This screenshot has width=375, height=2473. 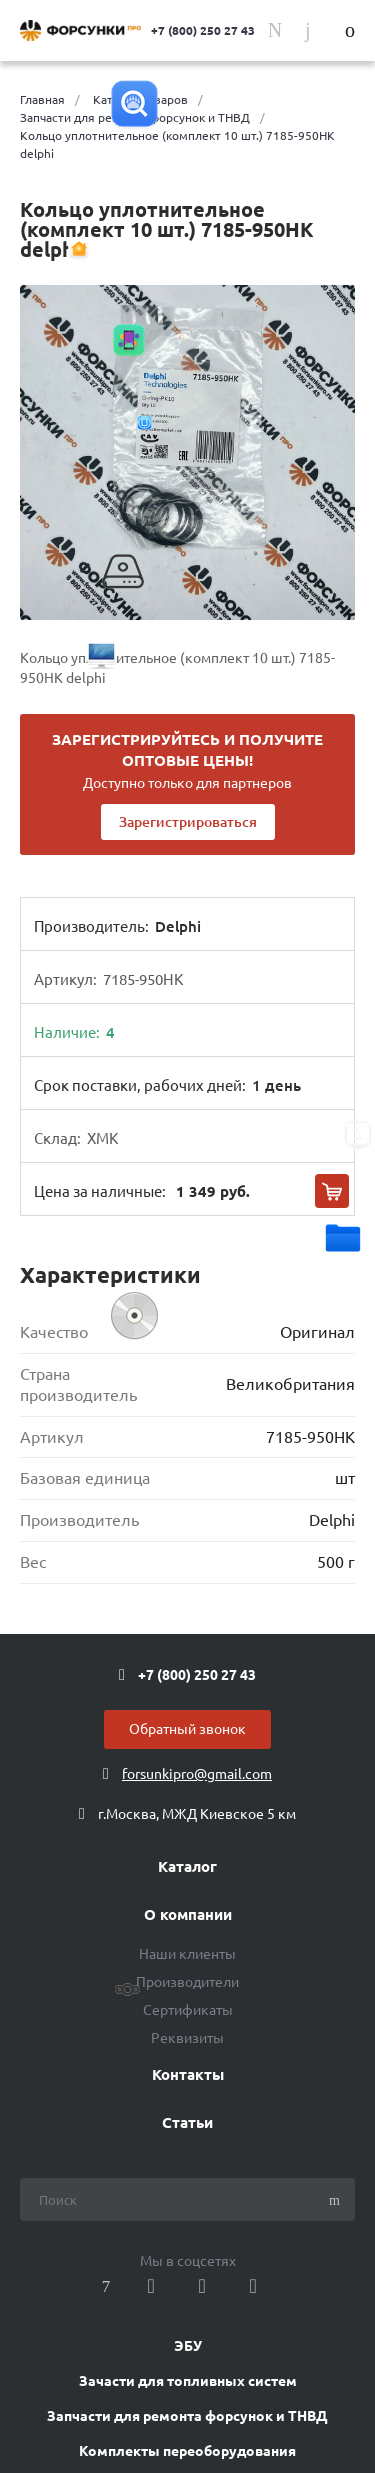 I want to click on open the home app, so click(x=79, y=249).